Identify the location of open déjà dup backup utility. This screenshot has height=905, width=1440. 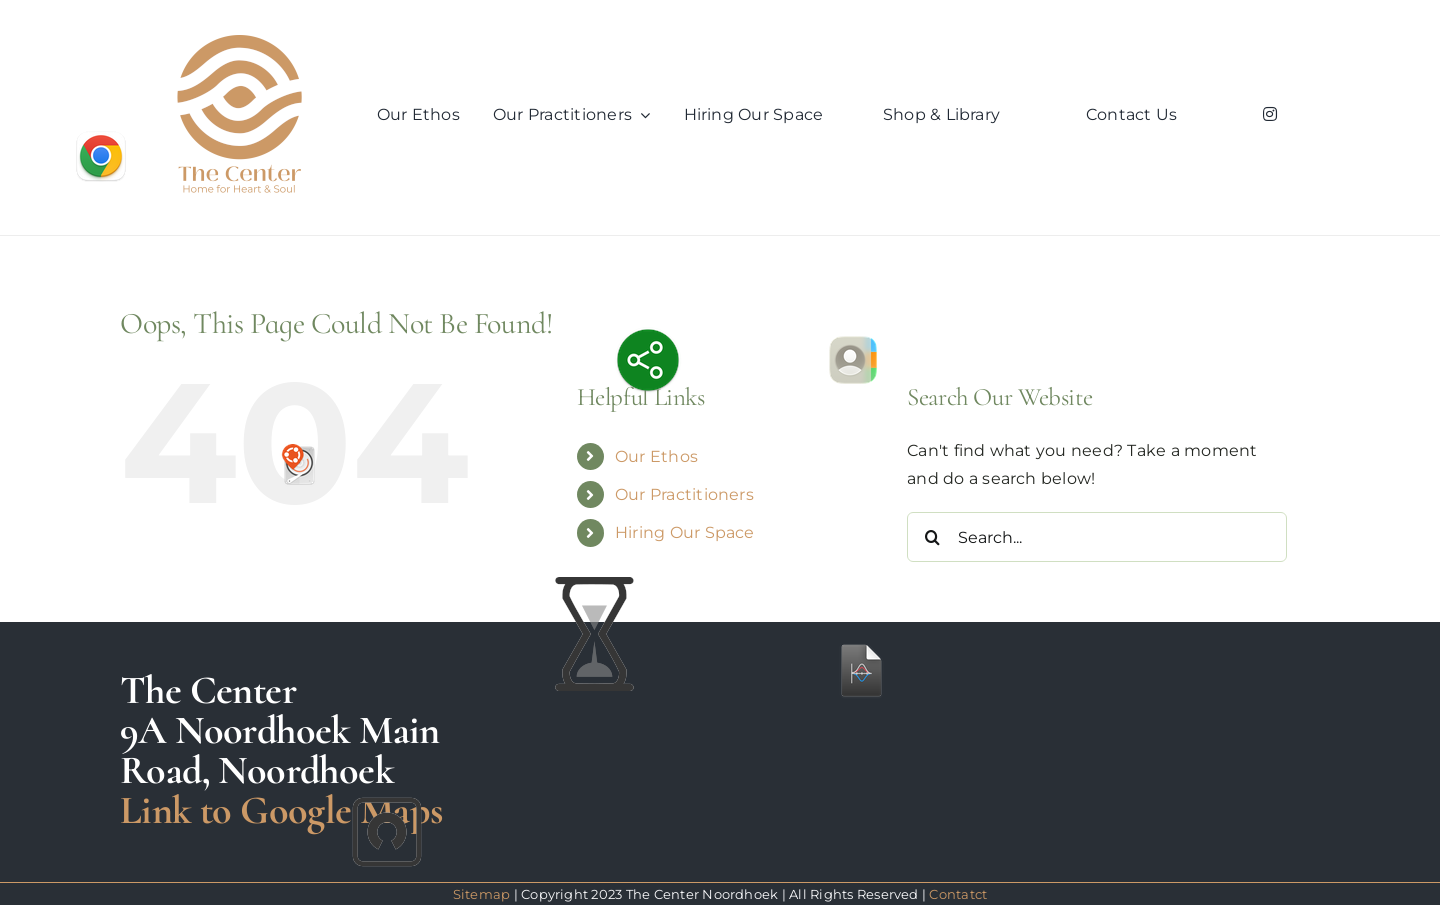
(387, 832).